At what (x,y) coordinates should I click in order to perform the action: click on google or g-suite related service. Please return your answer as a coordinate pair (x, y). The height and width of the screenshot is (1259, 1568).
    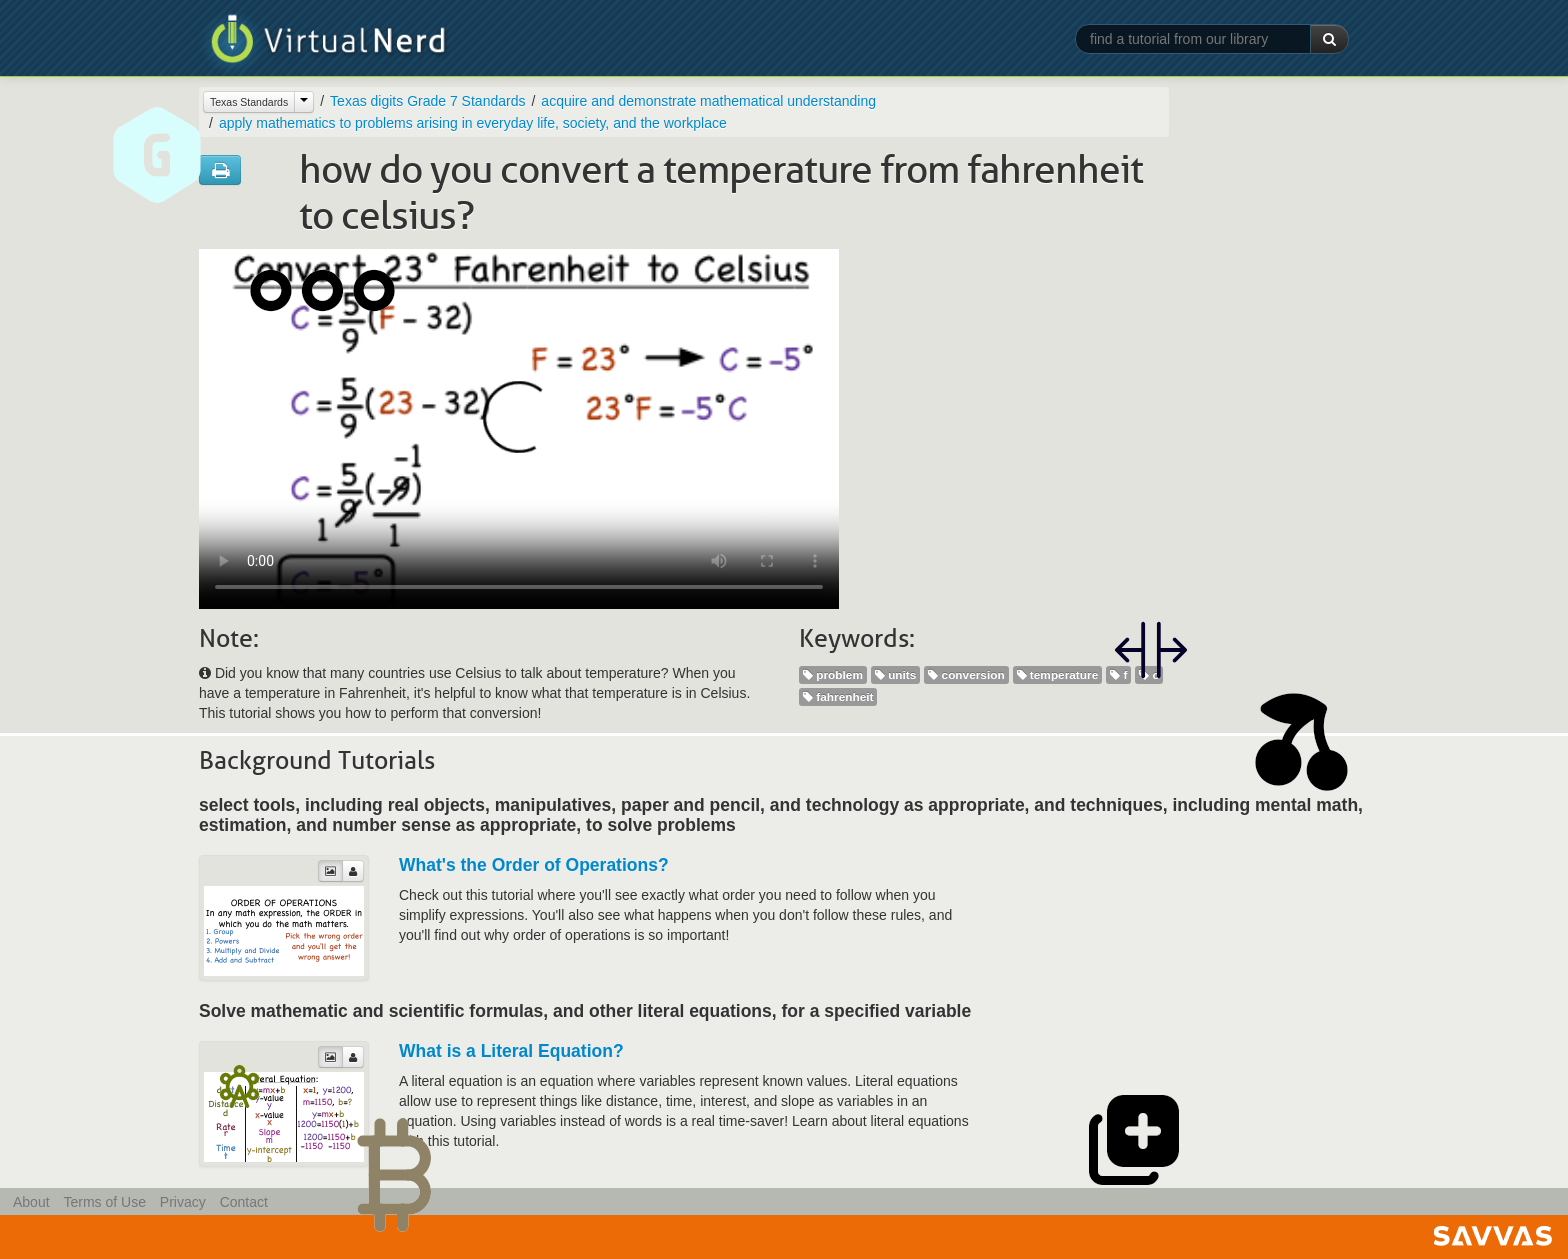
    Looking at the image, I should click on (157, 155).